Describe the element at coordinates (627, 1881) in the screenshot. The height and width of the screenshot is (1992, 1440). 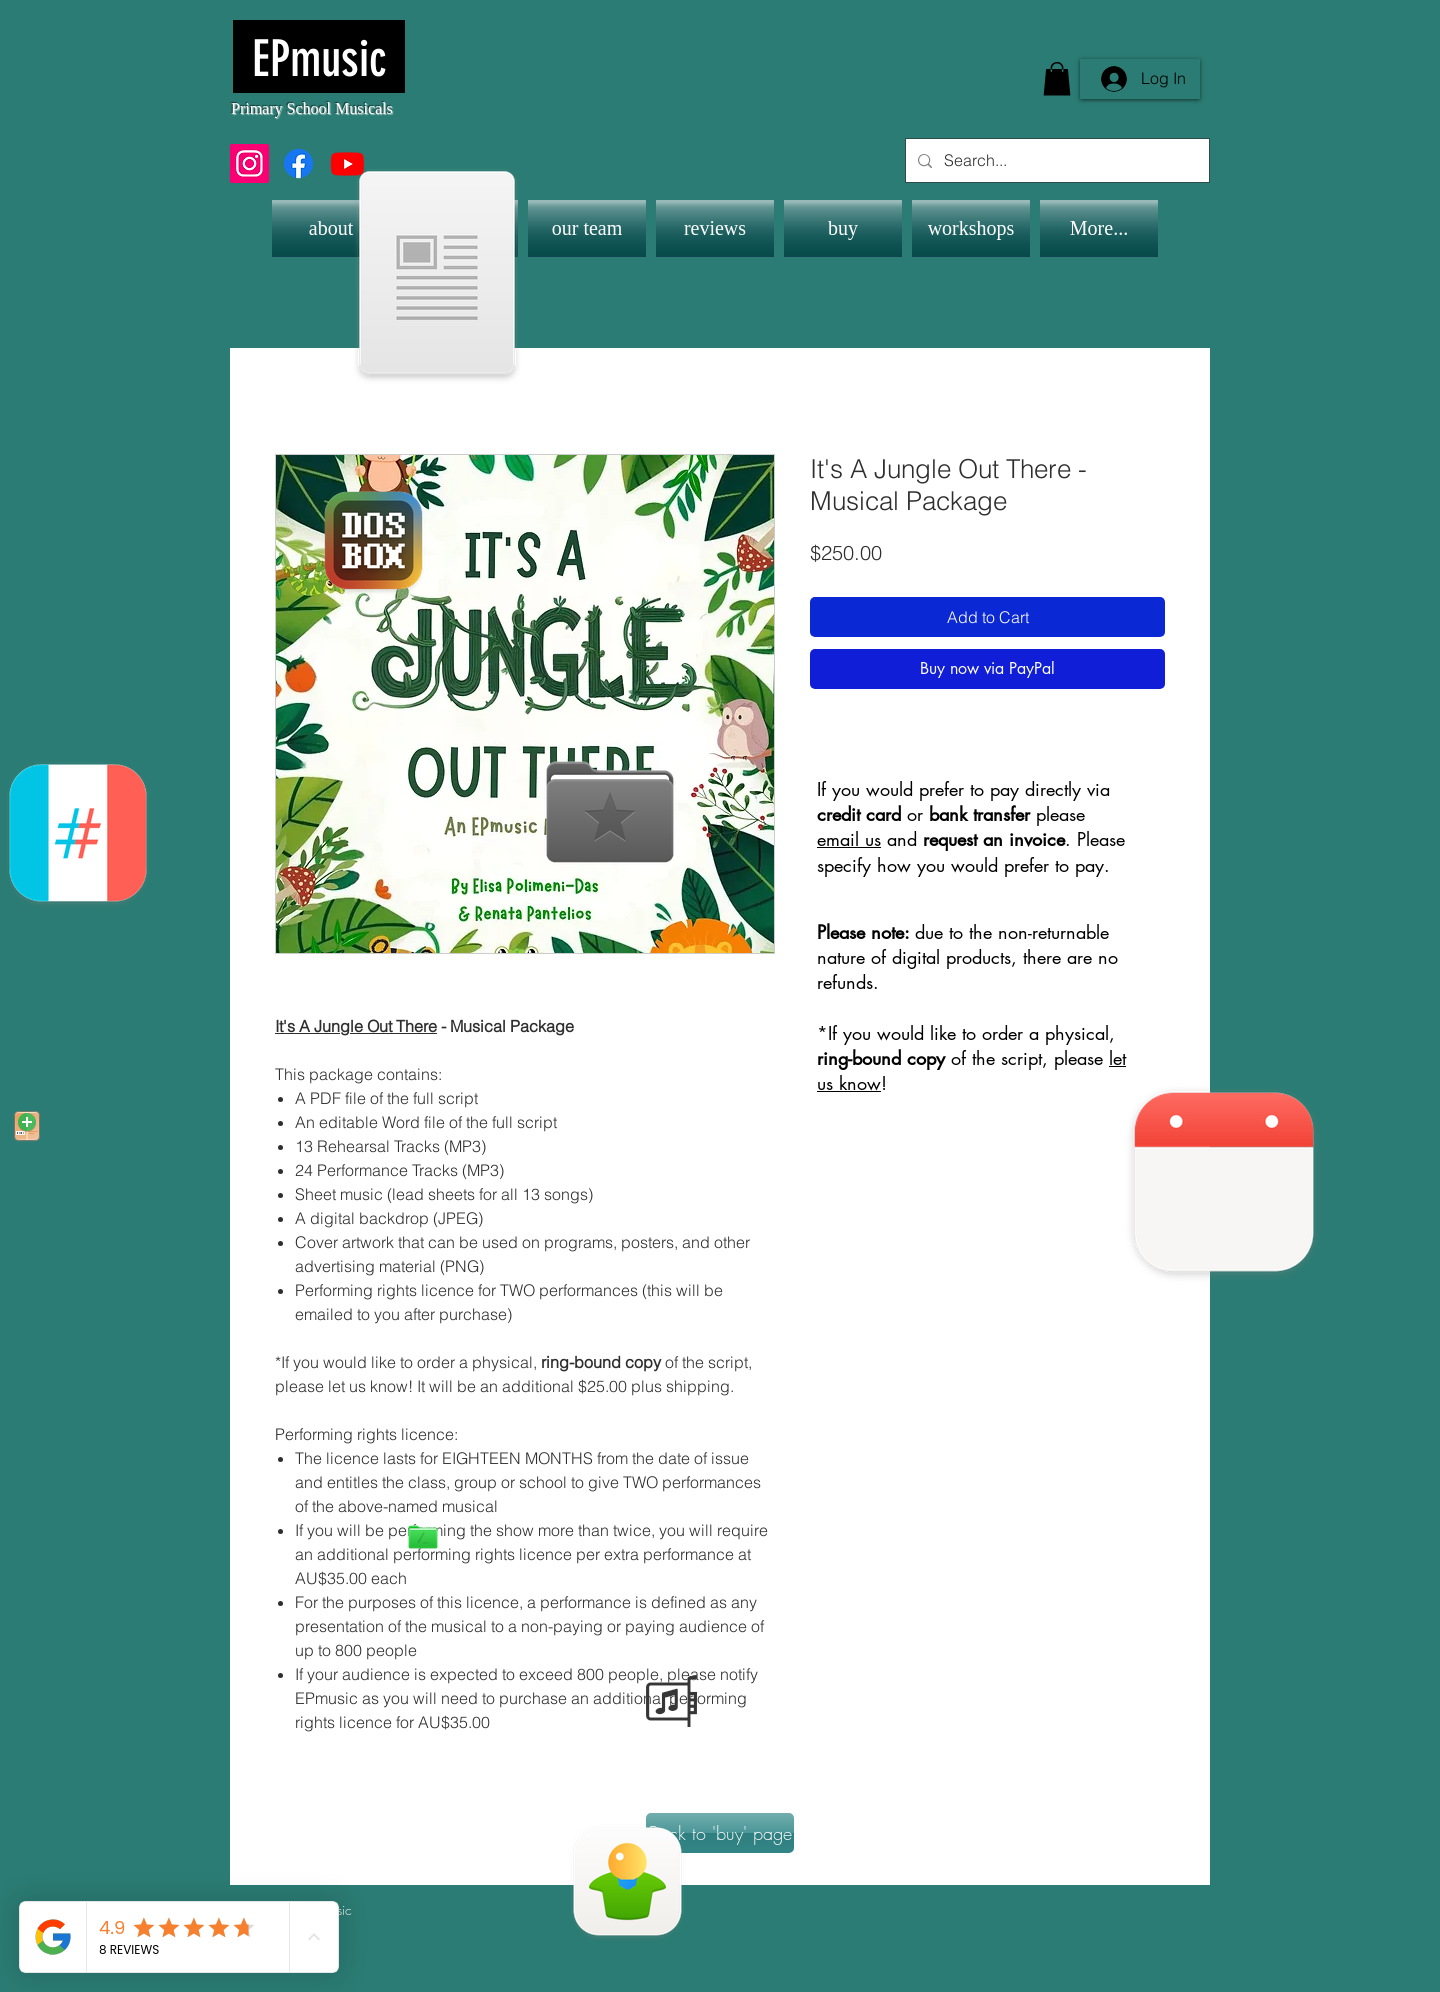
I see `open gajim instant messaging app` at that location.